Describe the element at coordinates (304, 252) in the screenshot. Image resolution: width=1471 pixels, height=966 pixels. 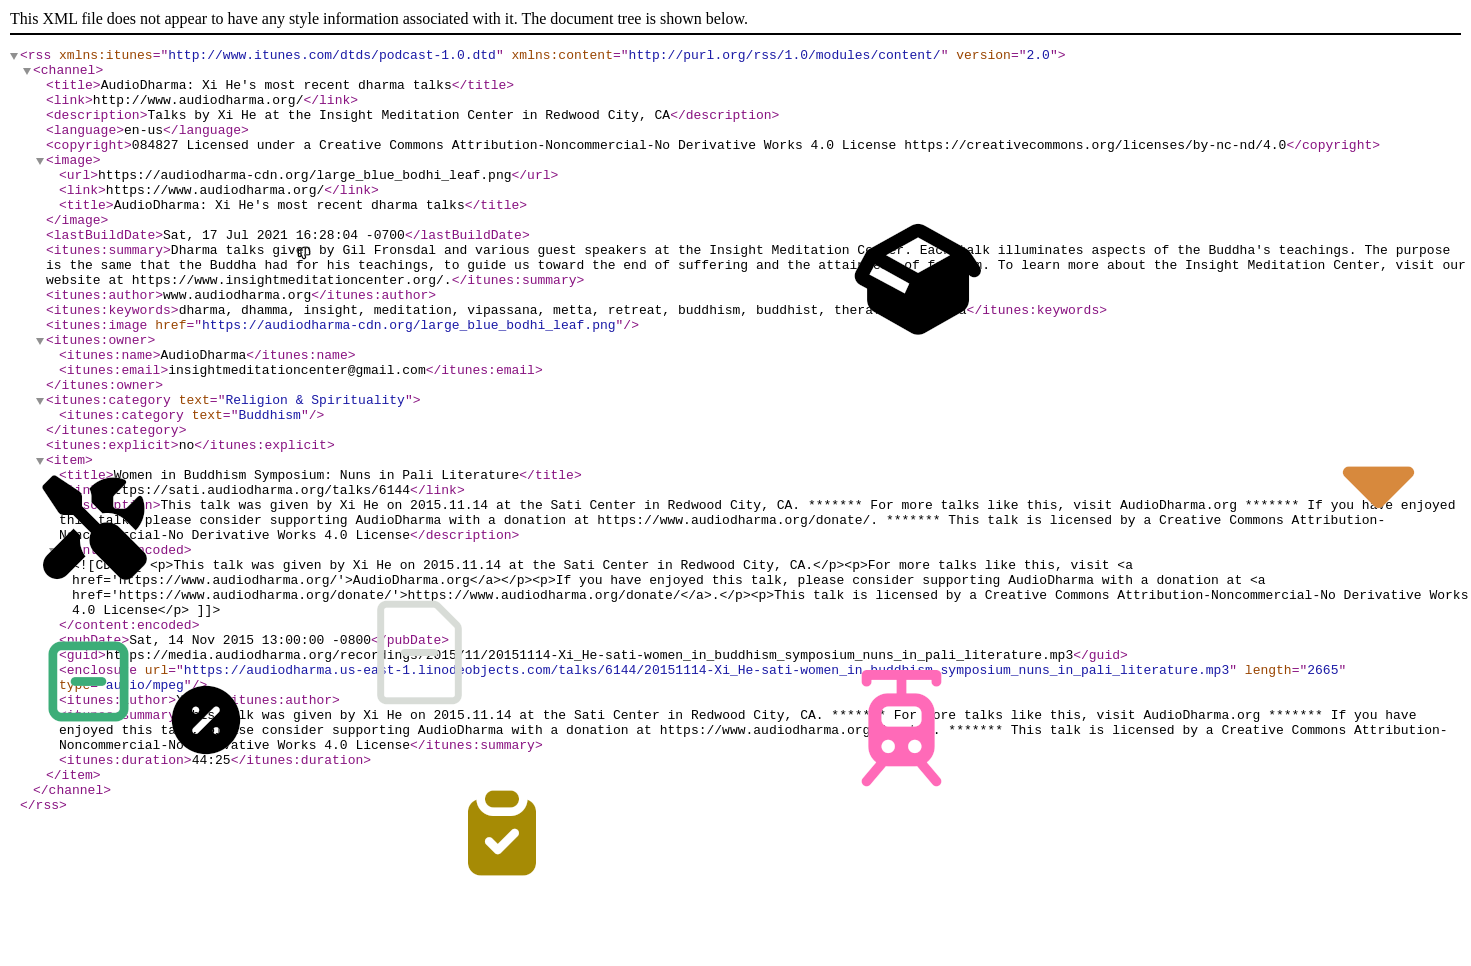
I see `dislike or downvote content` at that location.